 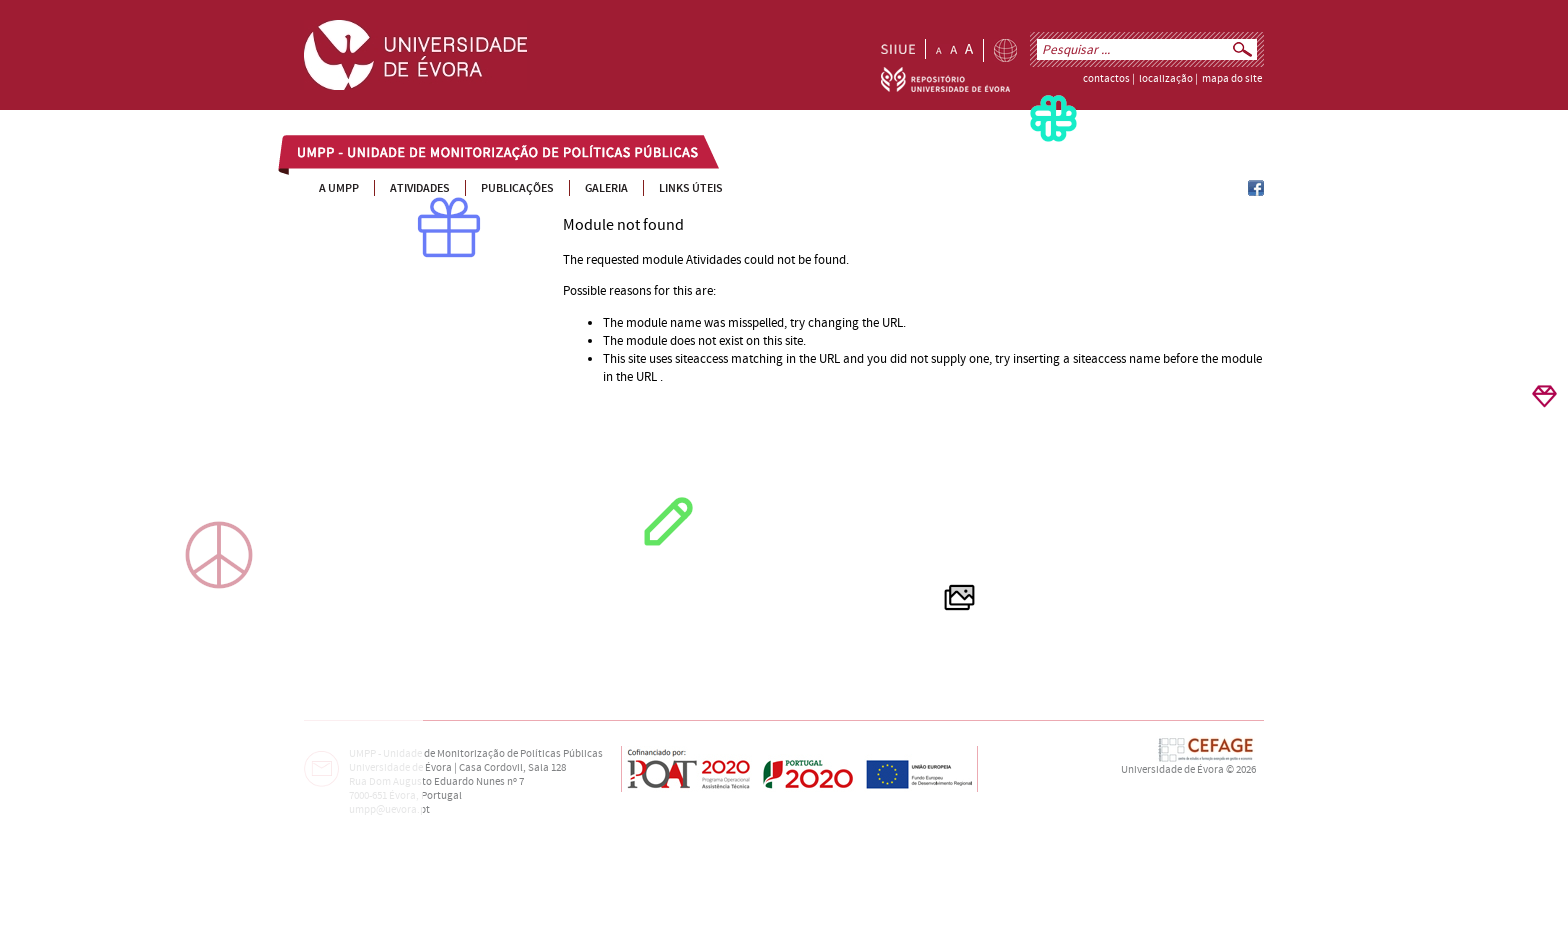 I want to click on open Slack messaging app, so click(x=1053, y=118).